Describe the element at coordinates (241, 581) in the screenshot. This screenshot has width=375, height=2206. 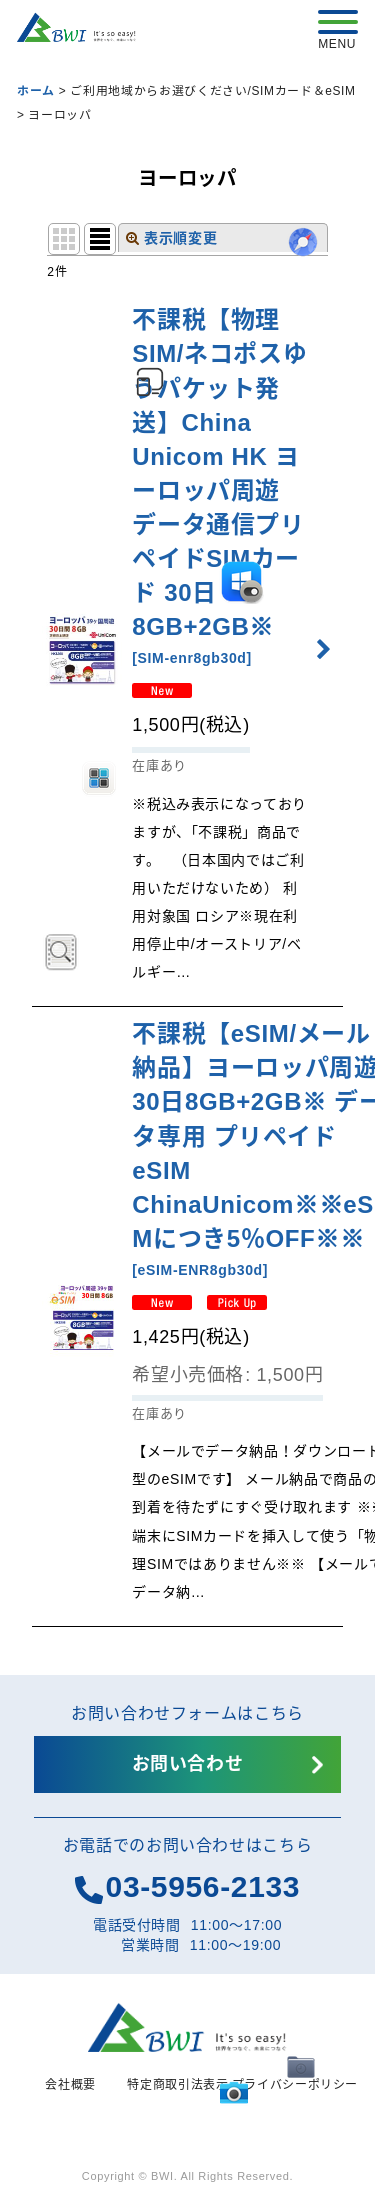
I see `launch winetricks to configure wine settings` at that location.